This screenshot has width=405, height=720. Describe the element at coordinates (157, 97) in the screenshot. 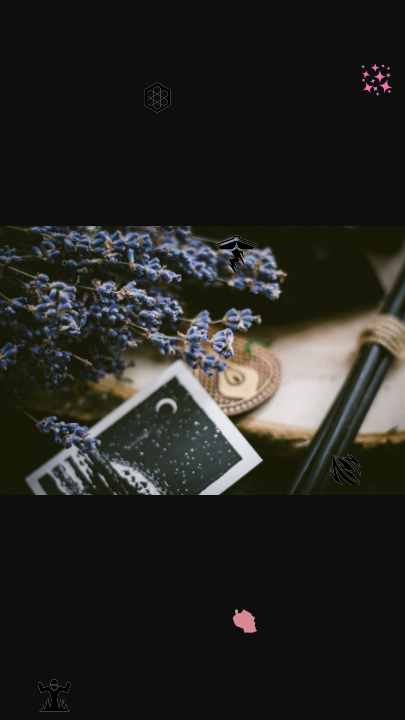

I see `access hive or colony management features` at that location.